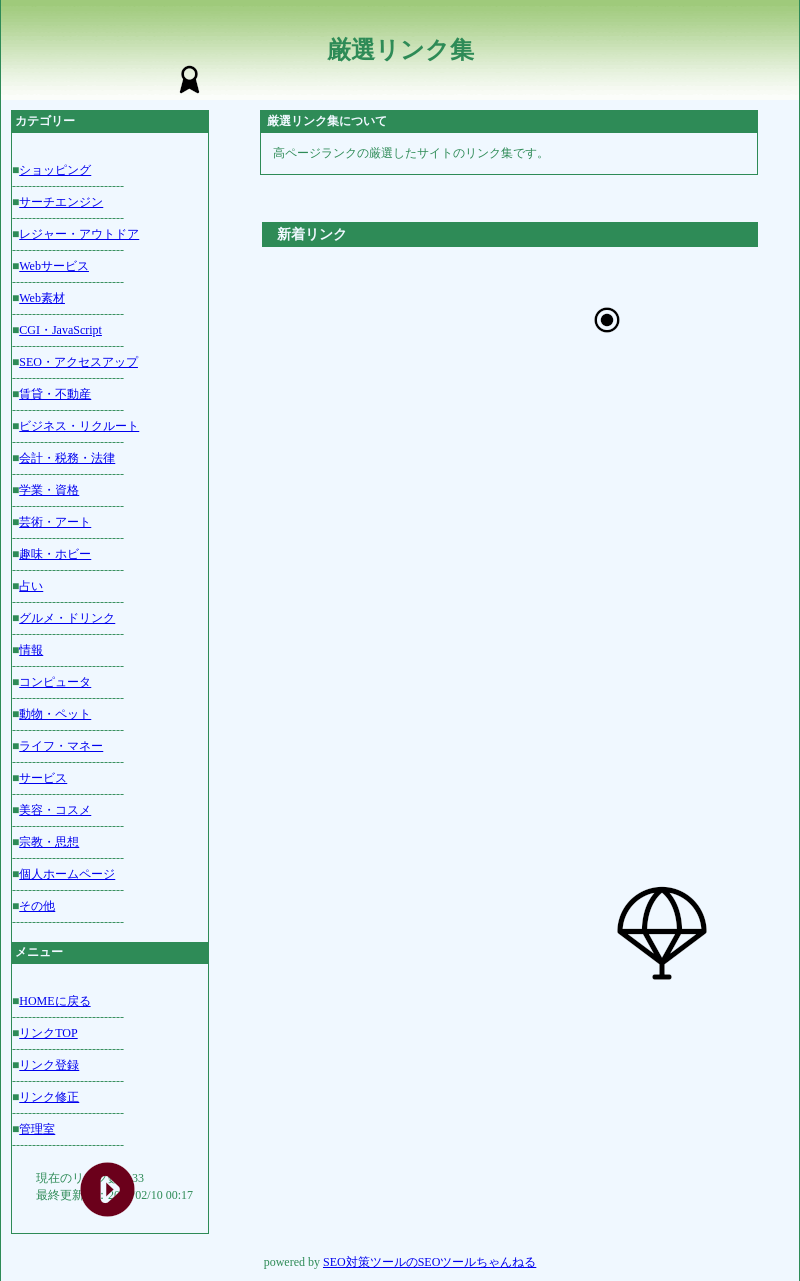 This screenshot has width=800, height=1281. What do you see at coordinates (662, 935) in the screenshot?
I see `access airdrop or file drop feature` at bounding box center [662, 935].